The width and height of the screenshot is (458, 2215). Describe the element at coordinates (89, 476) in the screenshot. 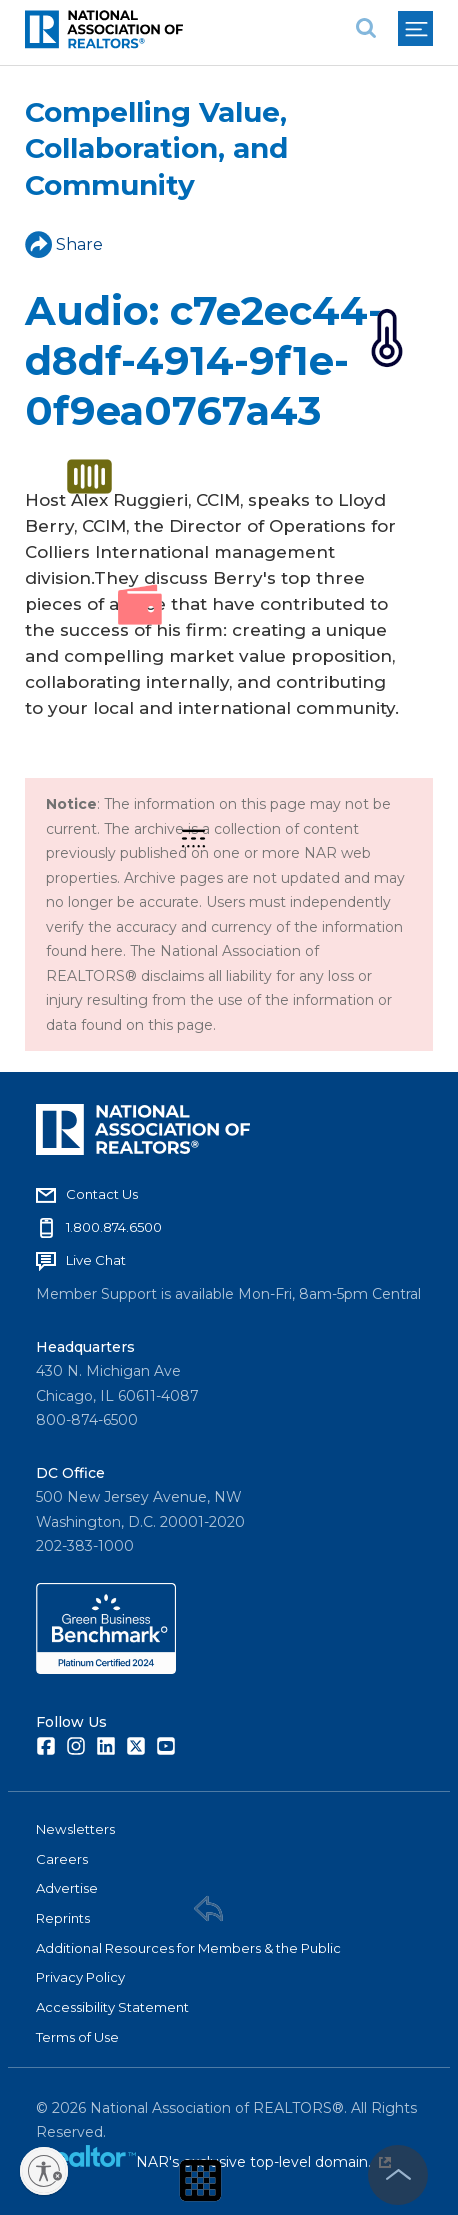

I see `scan a barcode` at that location.